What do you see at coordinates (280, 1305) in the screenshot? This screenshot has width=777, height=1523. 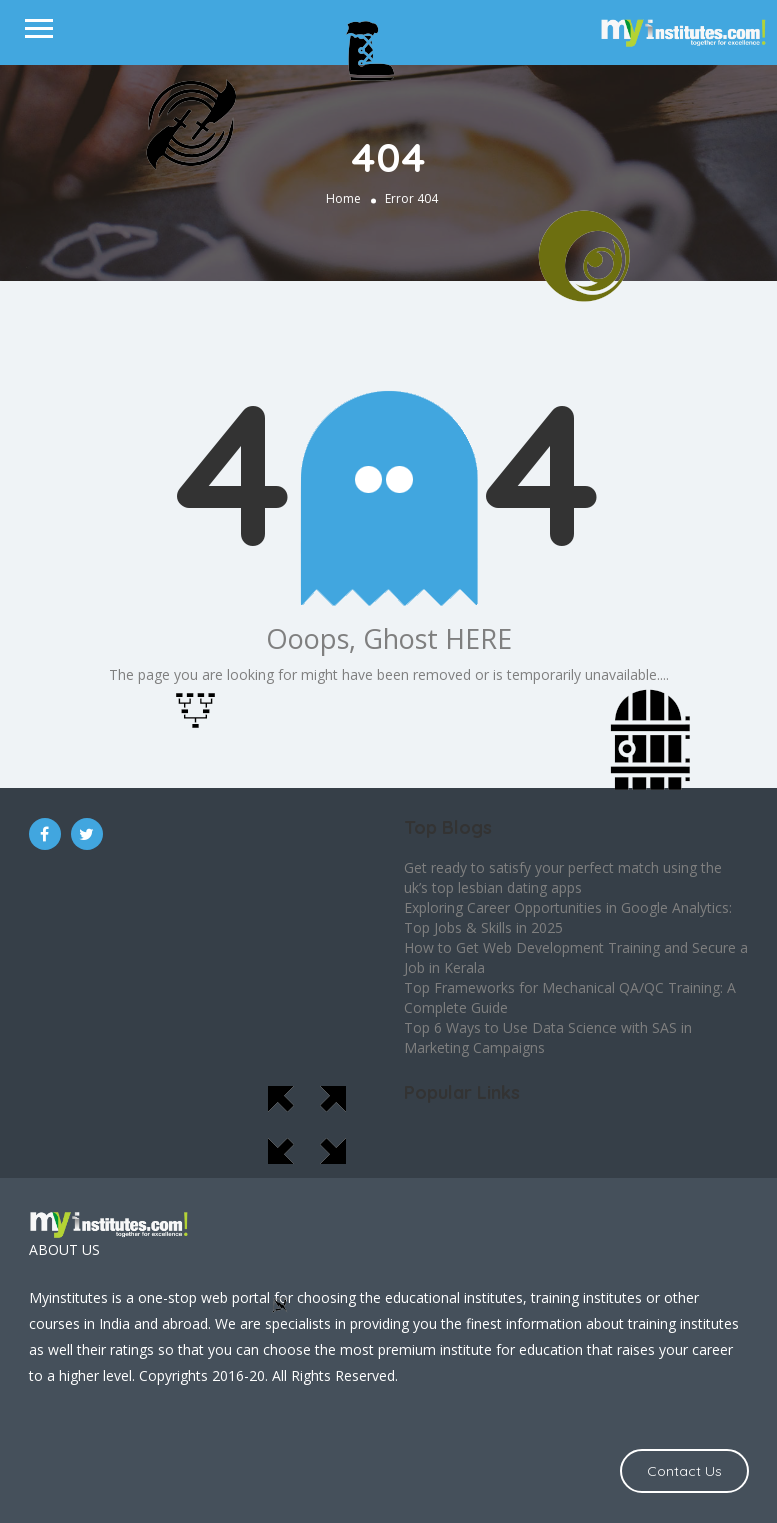 I see `equip lightning bow weapon` at bounding box center [280, 1305].